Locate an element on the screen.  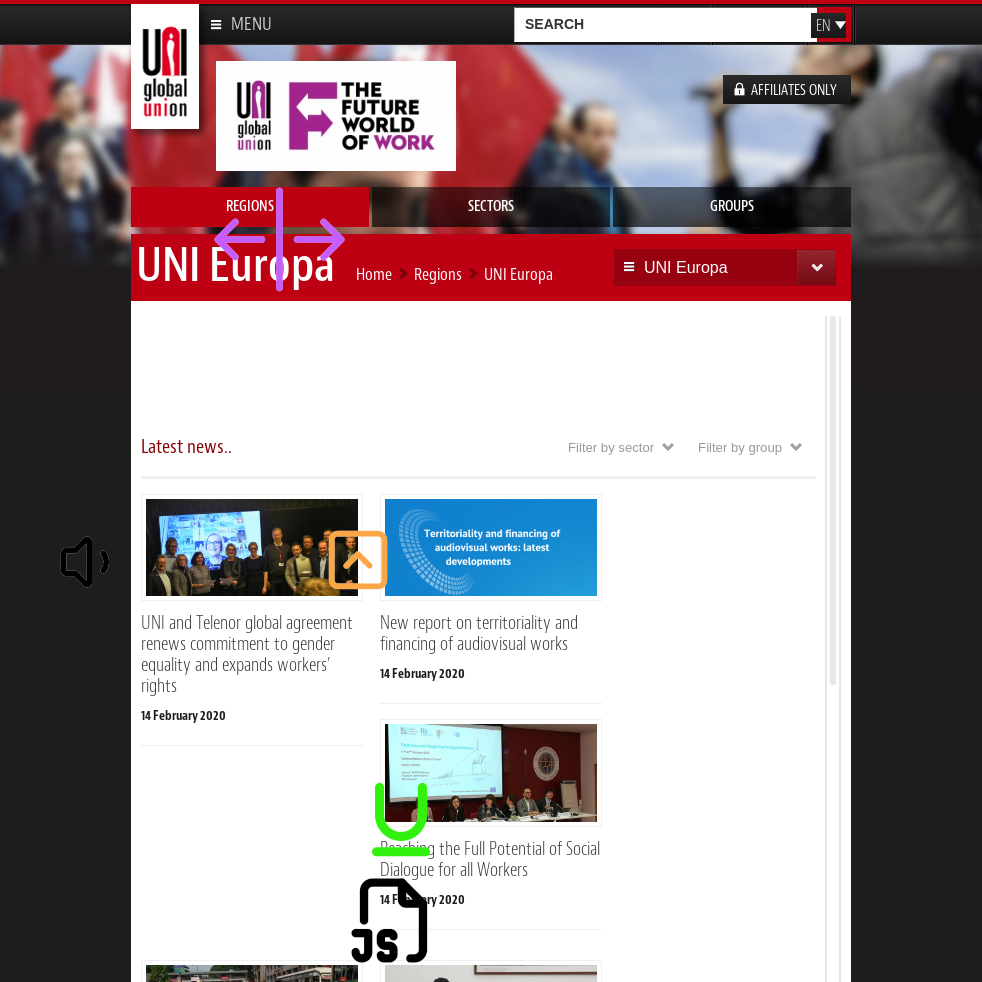
adjust audio volume to low level is located at coordinates (92, 562).